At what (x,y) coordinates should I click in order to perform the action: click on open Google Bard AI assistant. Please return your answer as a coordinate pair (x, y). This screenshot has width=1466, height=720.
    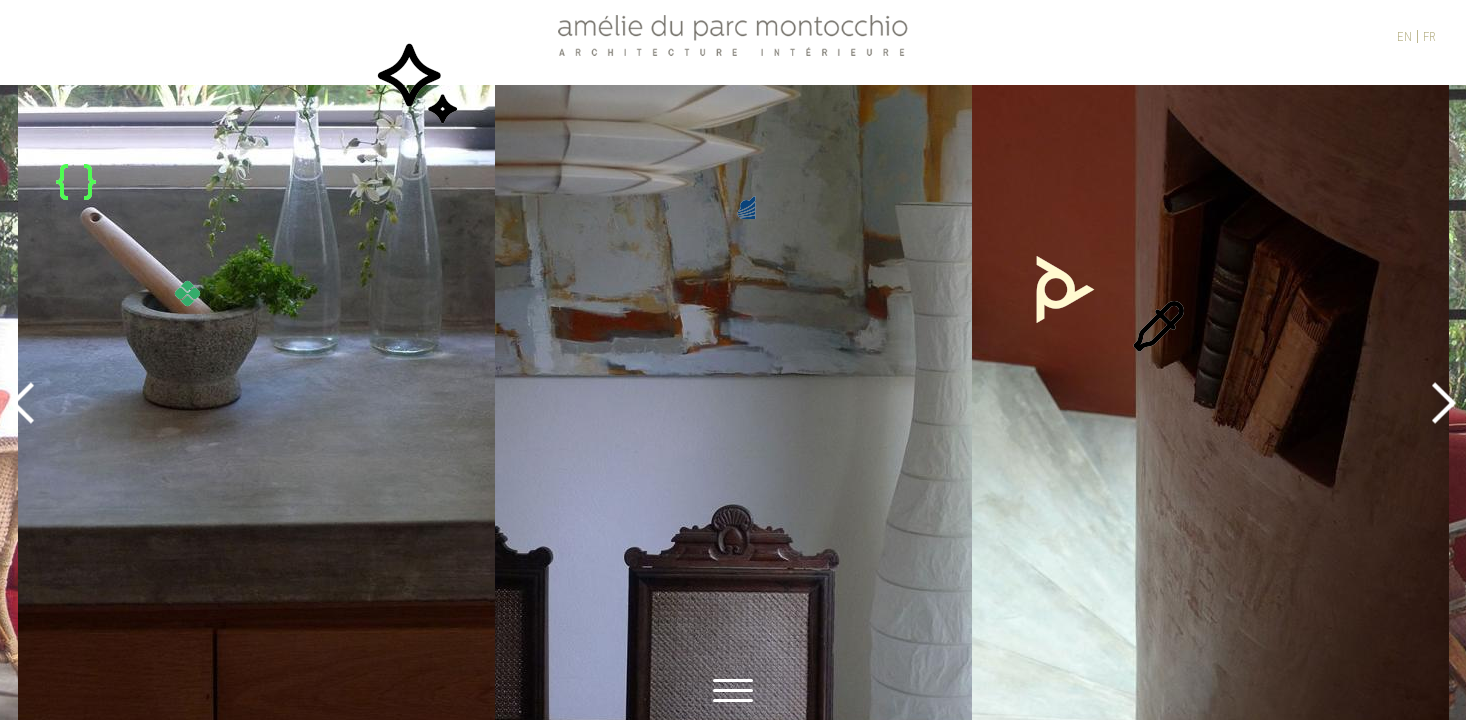
    Looking at the image, I should click on (417, 83).